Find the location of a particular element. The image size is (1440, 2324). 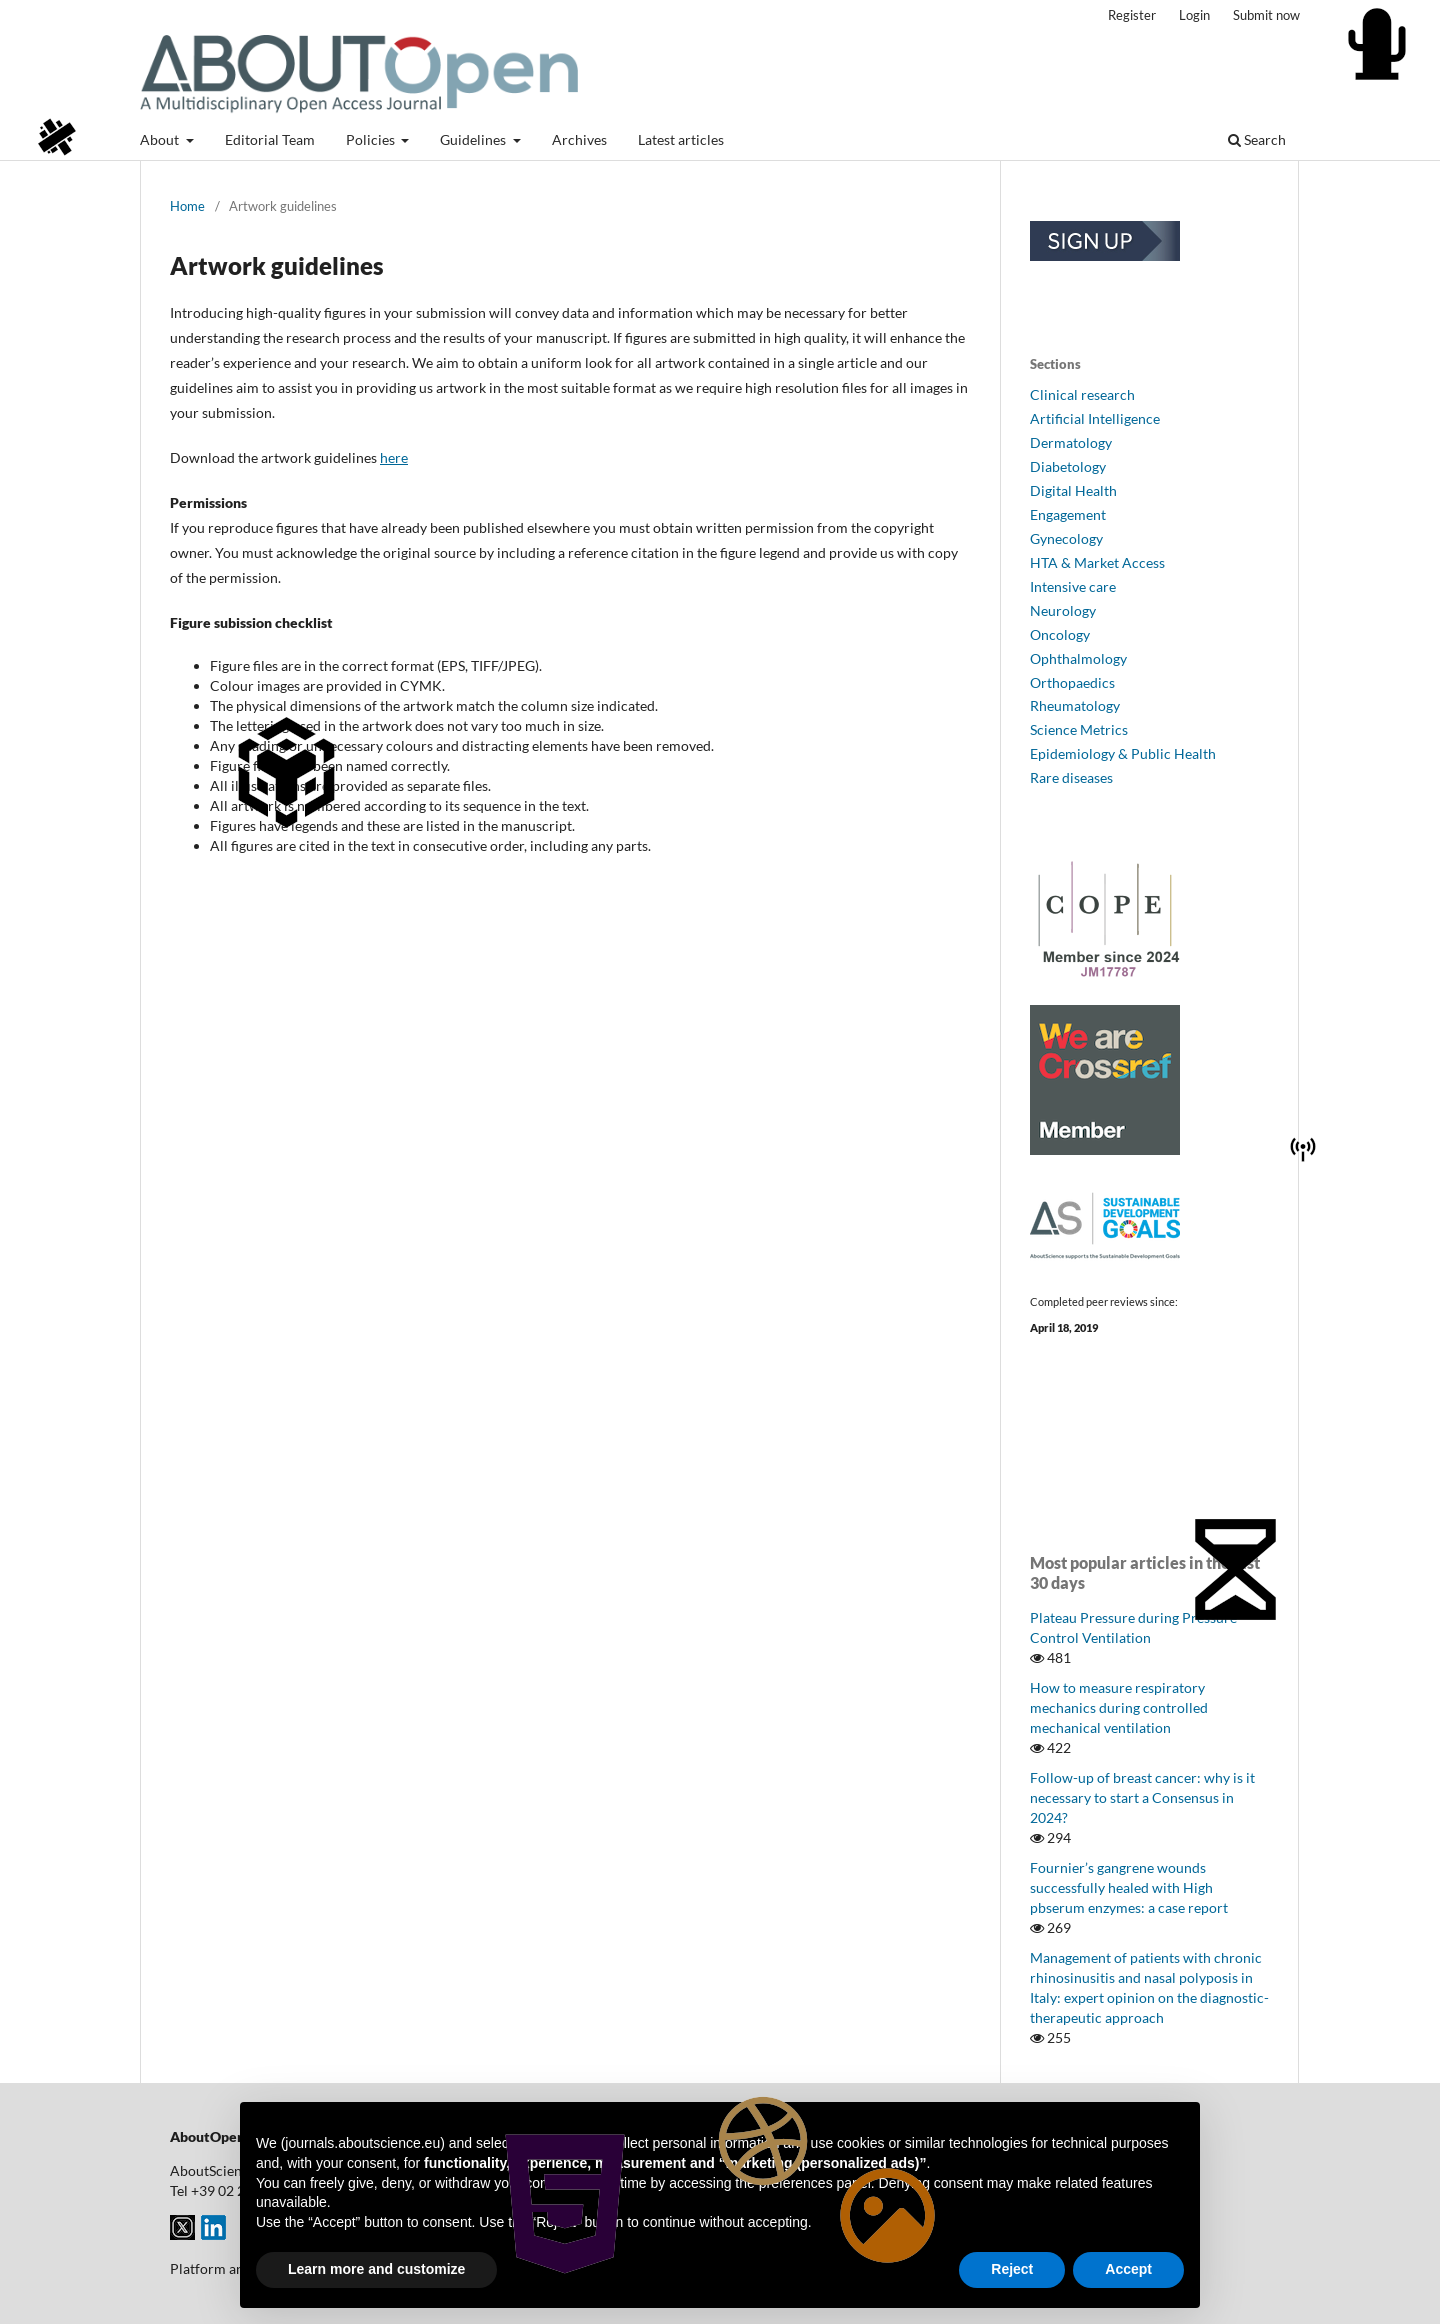

view image or photo gallery is located at coordinates (887, 2215).